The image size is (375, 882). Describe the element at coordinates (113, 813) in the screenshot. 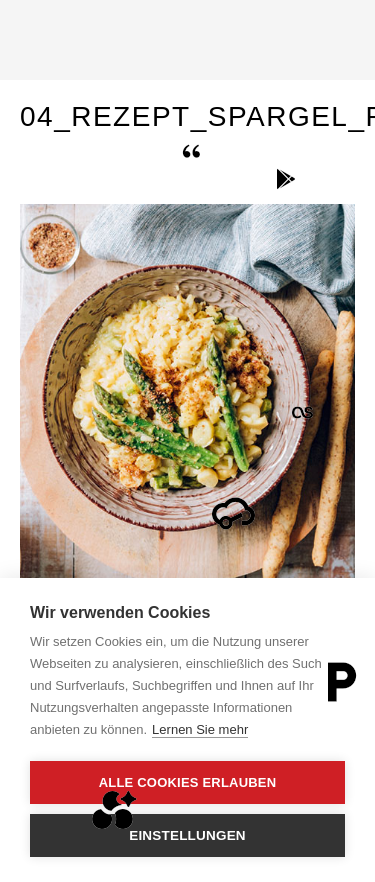

I see `apply AI-powered color filters to an image` at that location.